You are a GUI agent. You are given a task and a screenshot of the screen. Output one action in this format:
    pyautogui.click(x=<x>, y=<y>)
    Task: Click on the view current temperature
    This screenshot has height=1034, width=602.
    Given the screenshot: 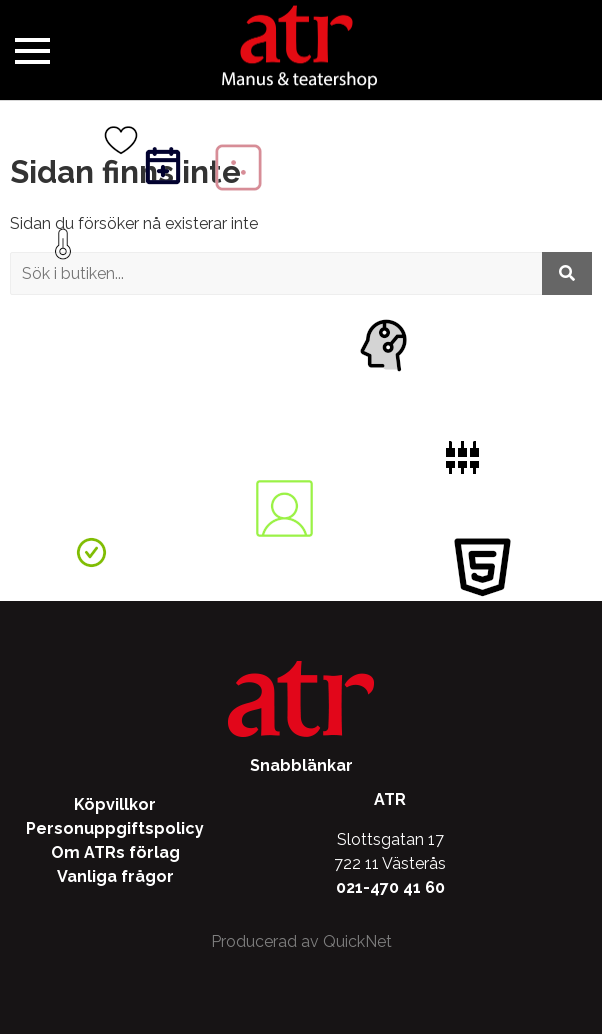 What is the action you would take?
    pyautogui.click(x=63, y=244)
    